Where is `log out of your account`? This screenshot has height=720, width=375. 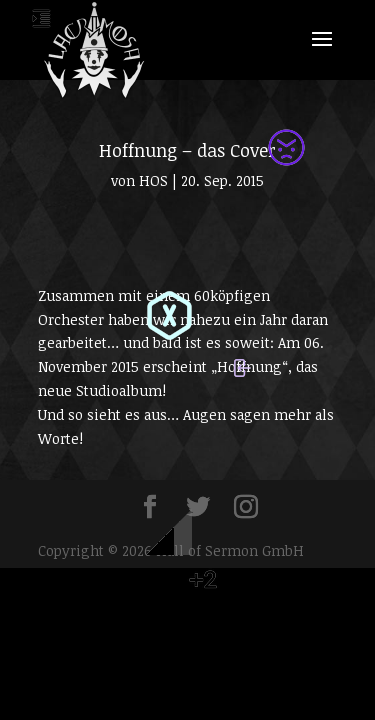
log out of your account is located at coordinates (241, 368).